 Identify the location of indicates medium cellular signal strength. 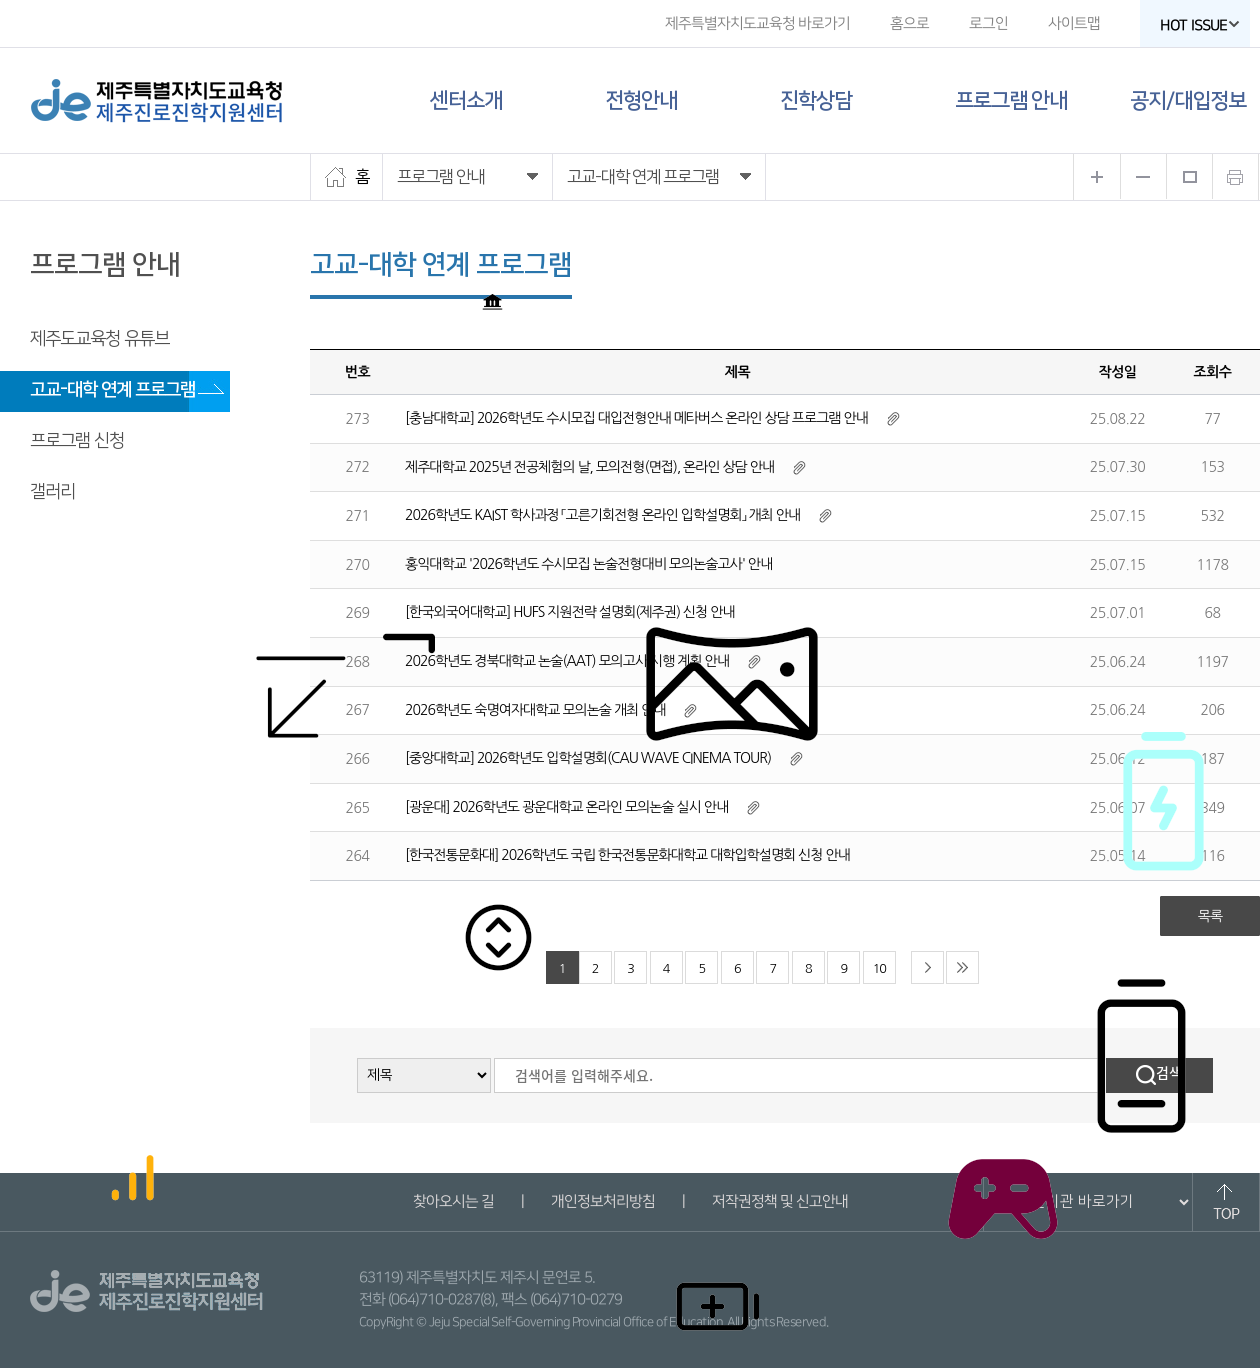
(153, 1165).